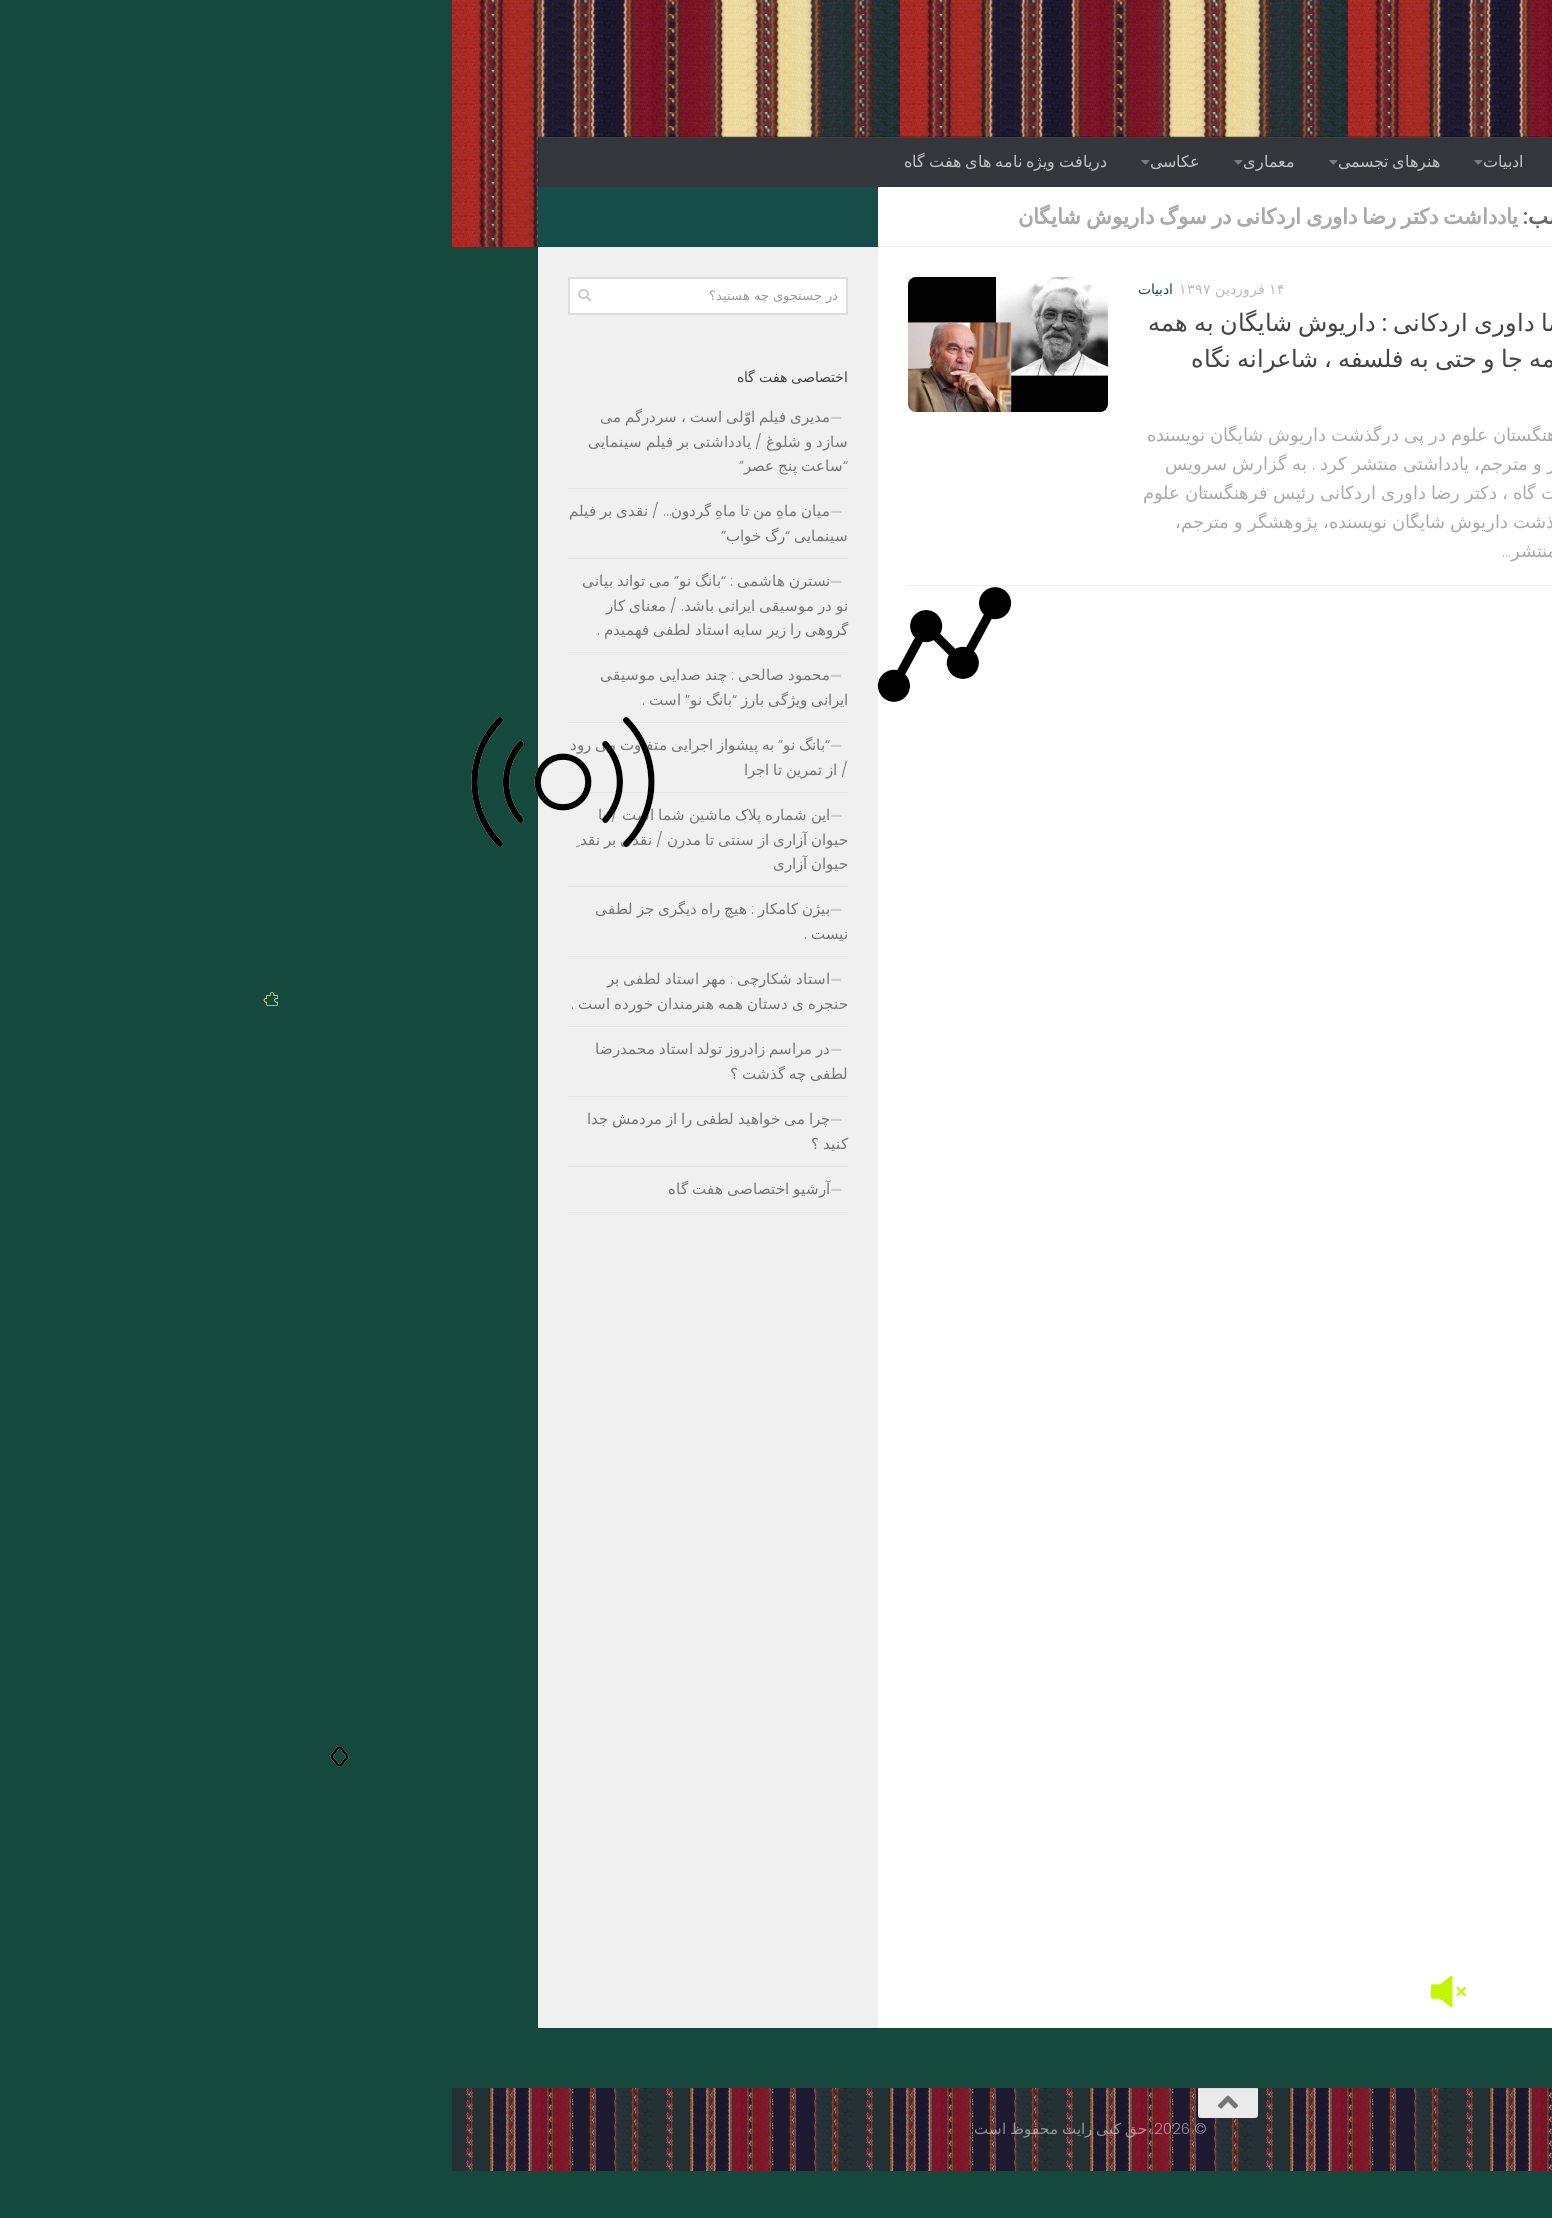 Image resolution: width=1552 pixels, height=2218 pixels. I want to click on mute audio, so click(1446, 1991).